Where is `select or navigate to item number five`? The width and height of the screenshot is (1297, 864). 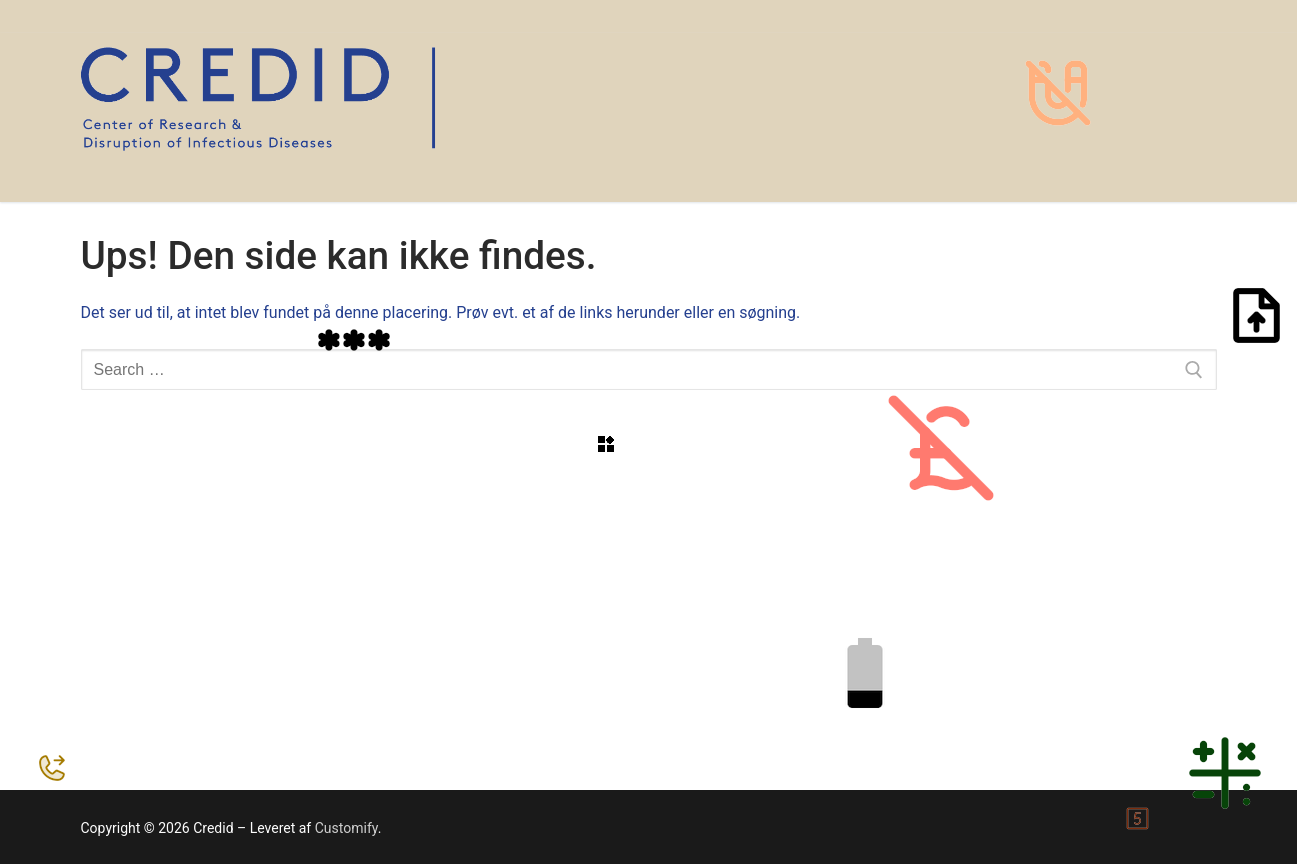
select or navigate to item number five is located at coordinates (1137, 818).